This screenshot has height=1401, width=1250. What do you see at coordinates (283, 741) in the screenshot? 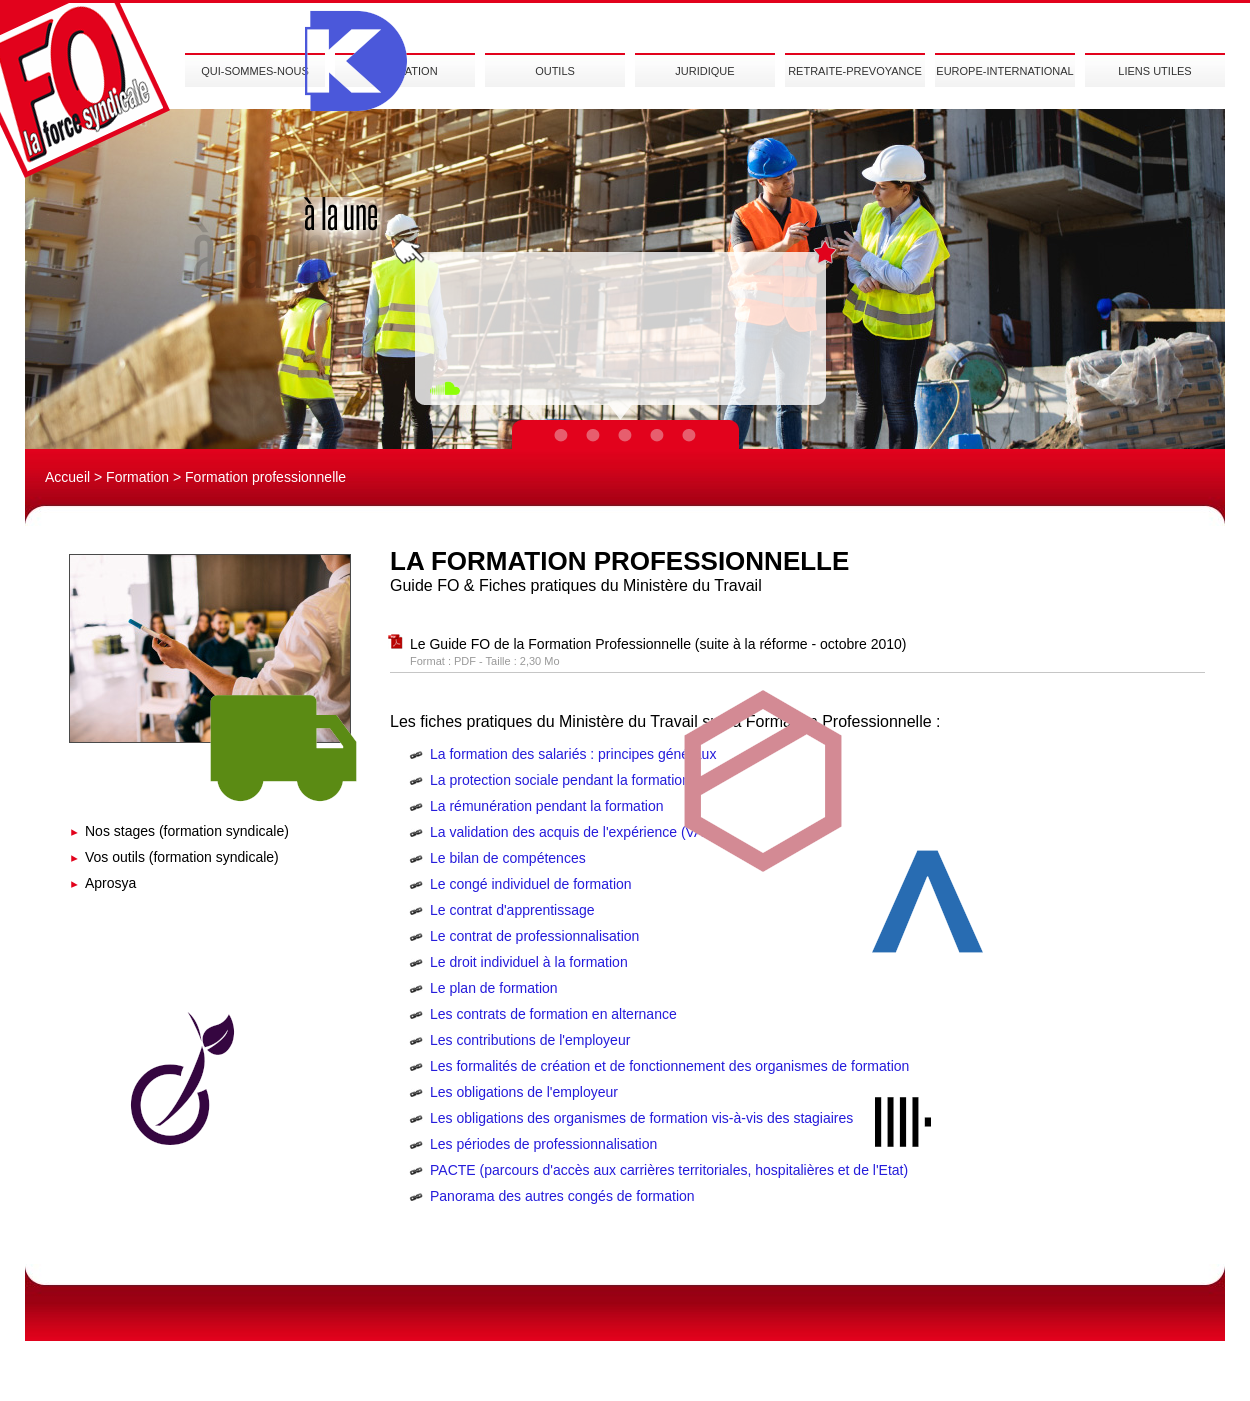
I see `track your delivery or shipment` at bounding box center [283, 741].